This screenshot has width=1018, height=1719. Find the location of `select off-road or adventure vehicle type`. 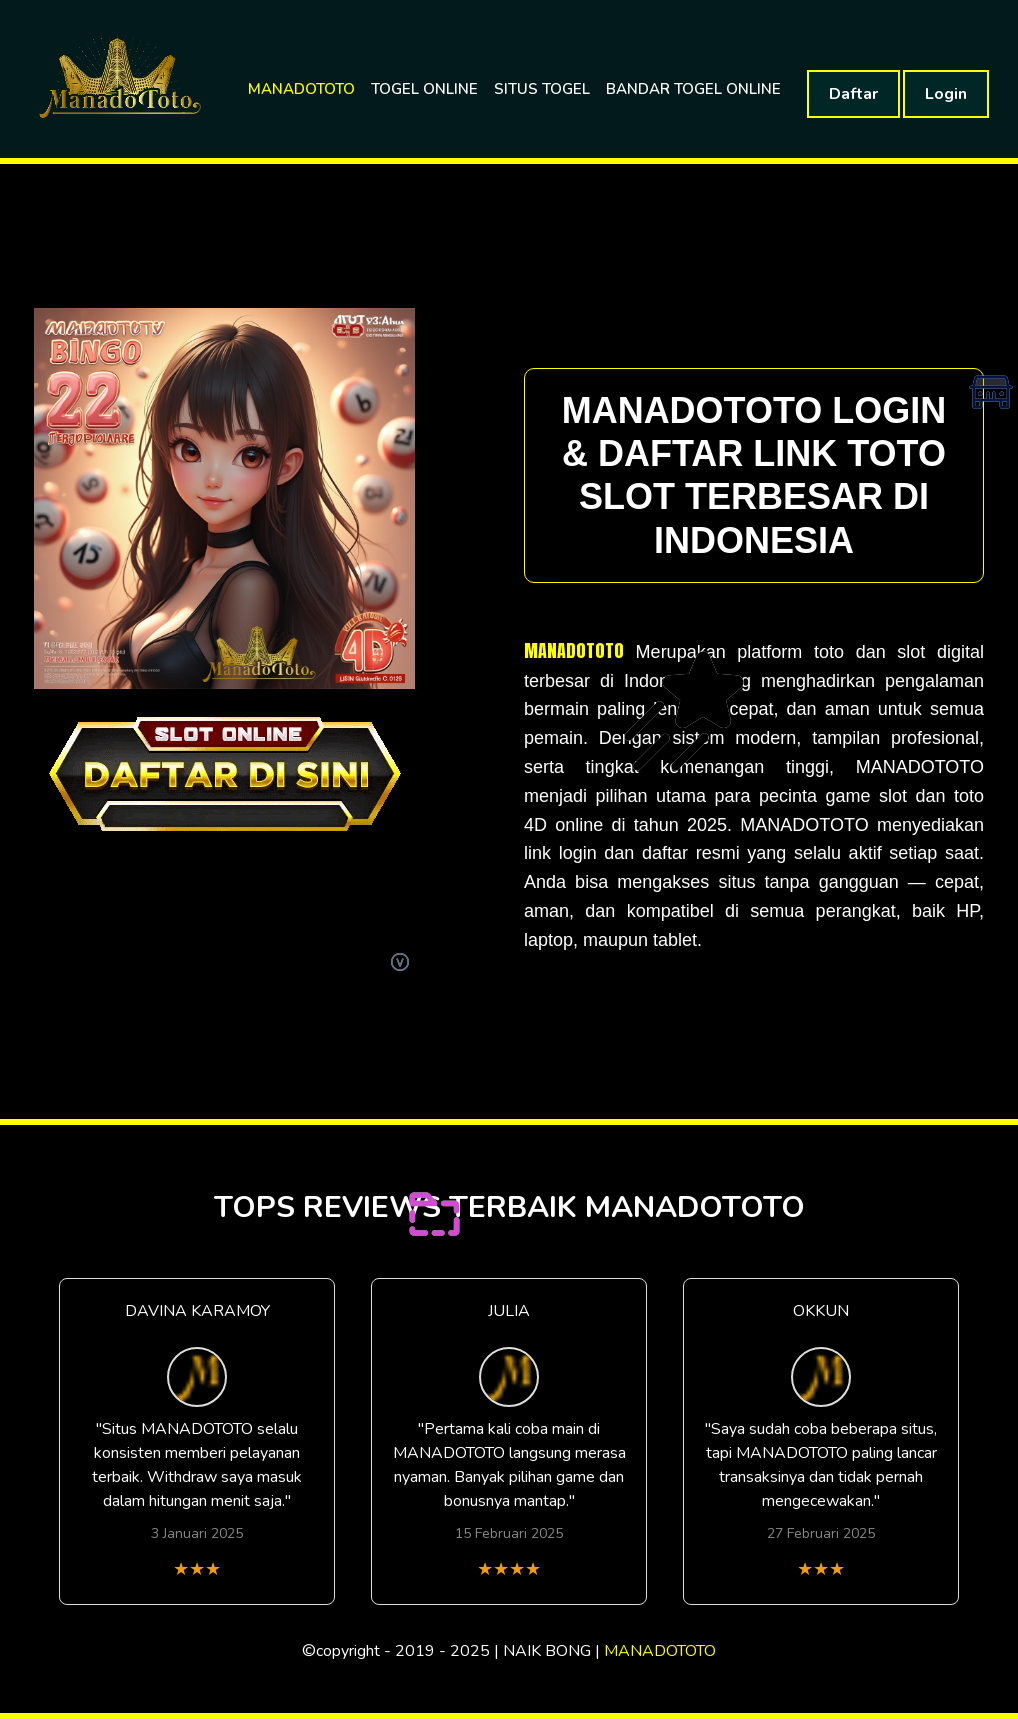

select off-road or adventure vehicle type is located at coordinates (991, 393).